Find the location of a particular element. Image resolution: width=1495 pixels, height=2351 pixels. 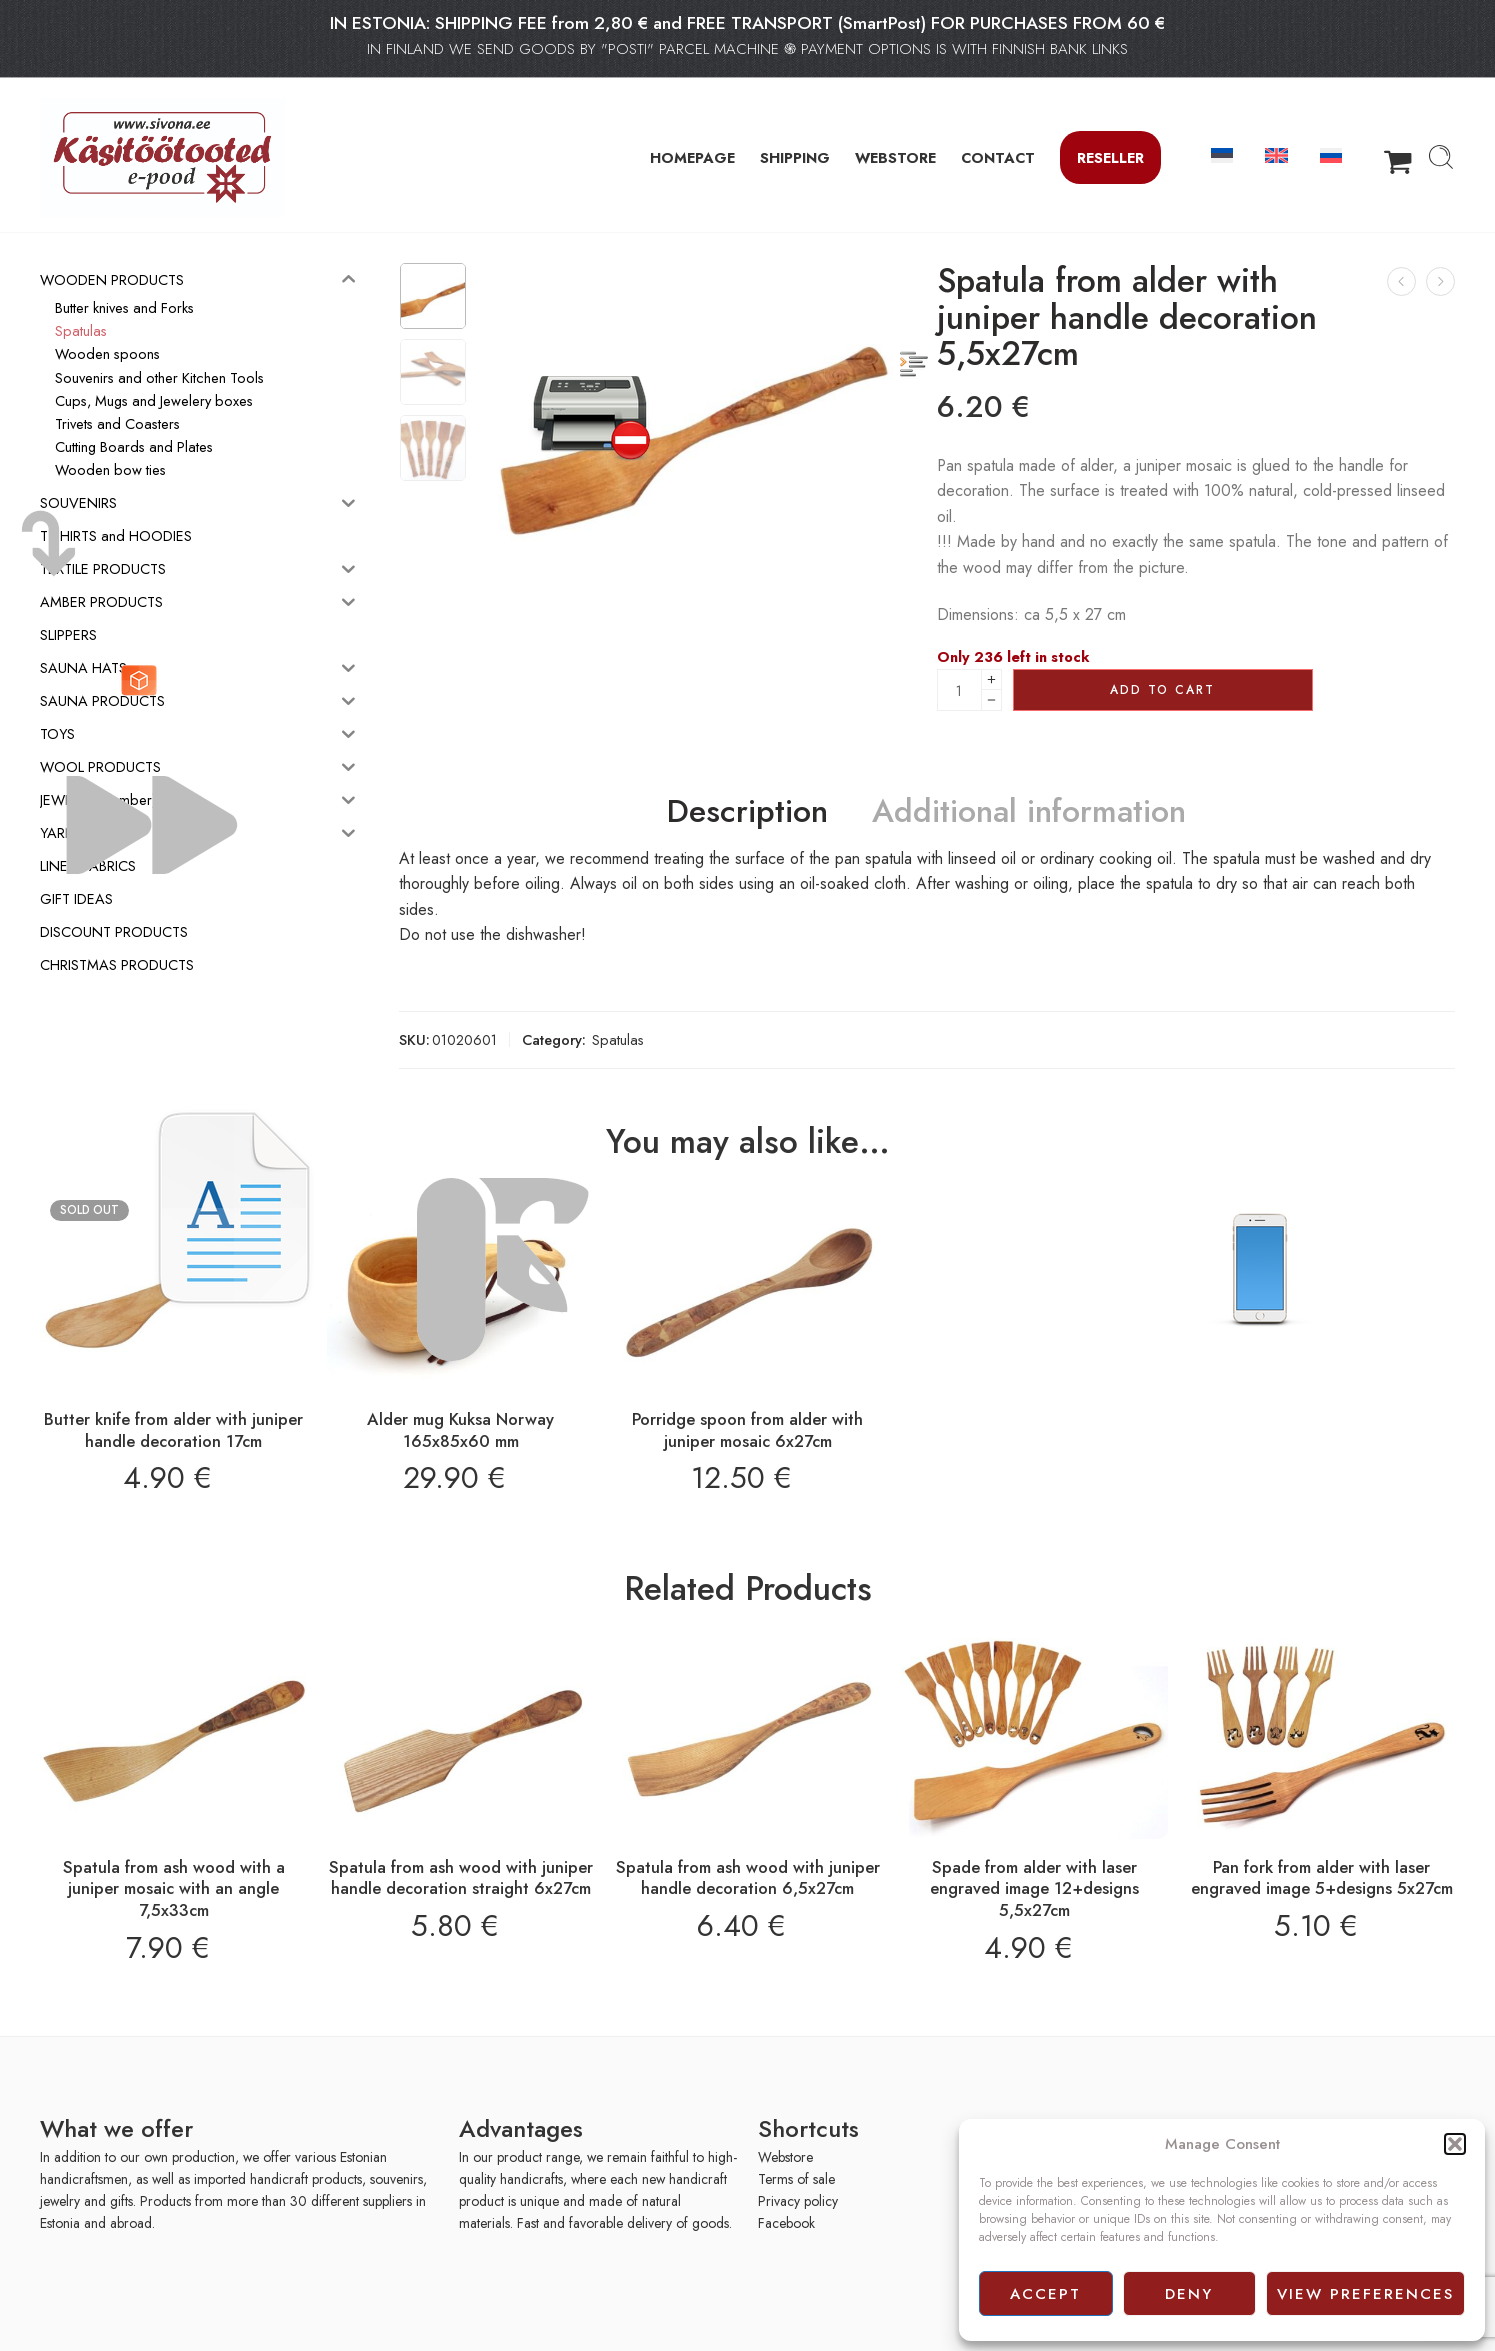

indicates a printer error or malfunction is located at coordinates (590, 411).